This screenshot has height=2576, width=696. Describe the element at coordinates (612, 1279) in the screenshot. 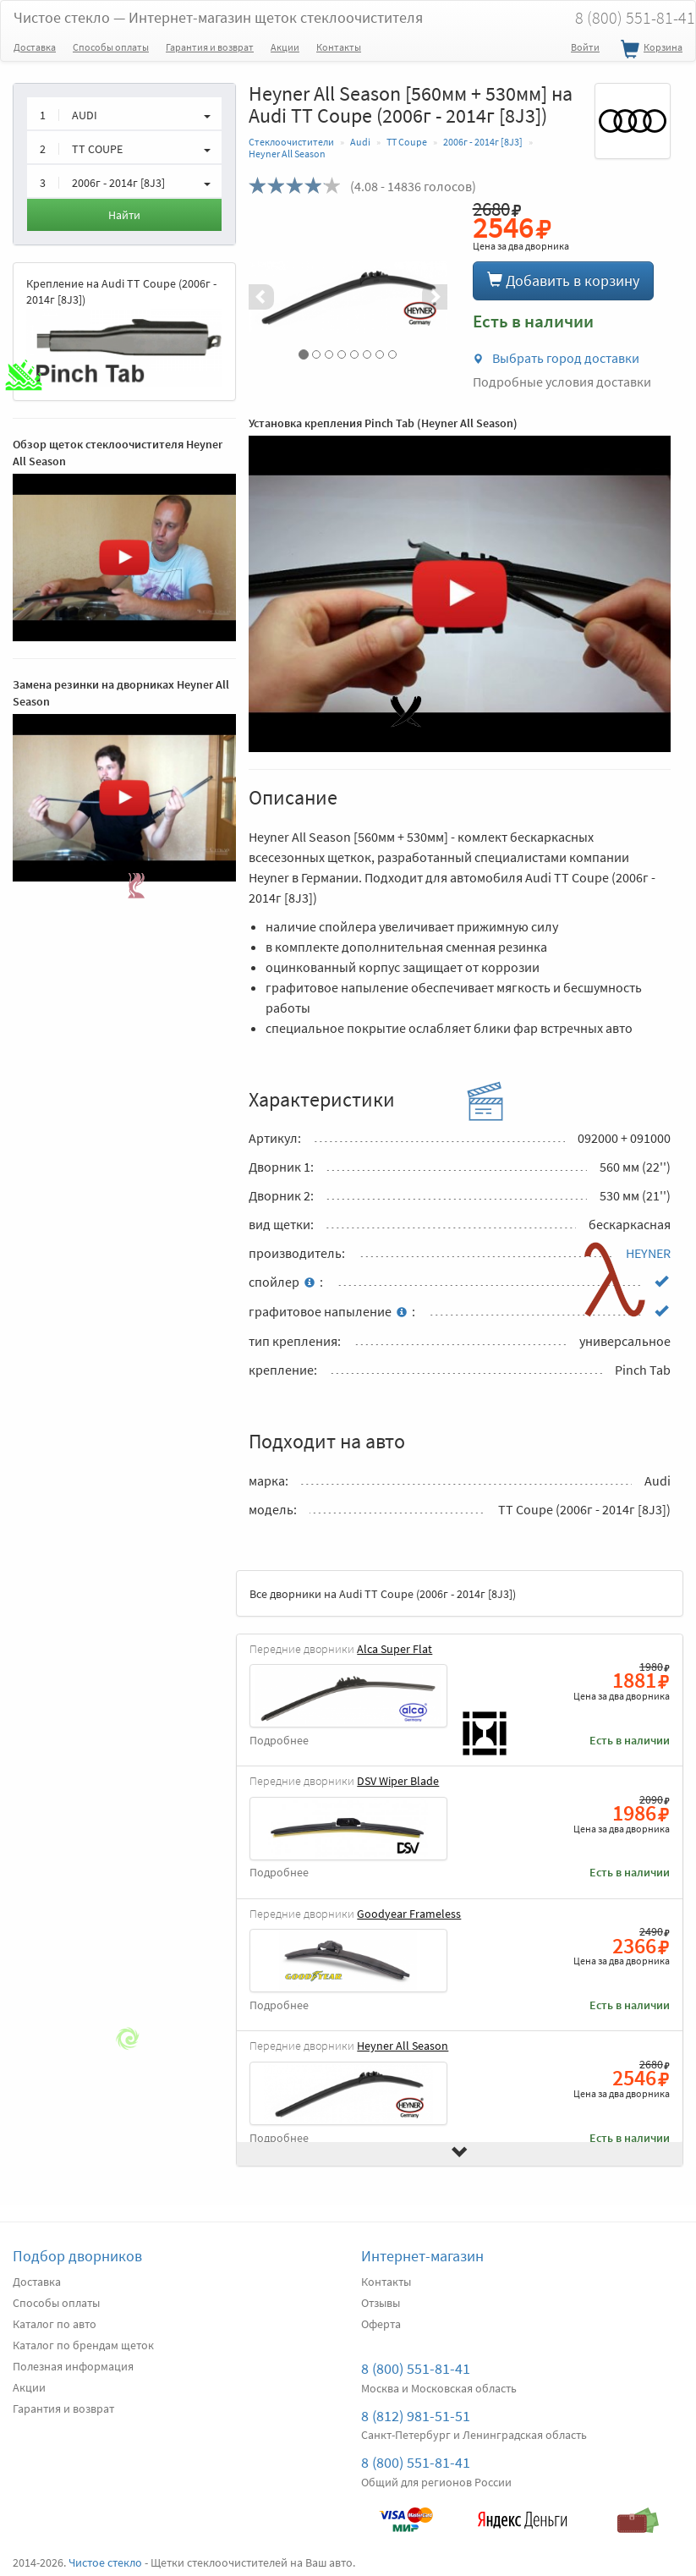

I see `access lambda or serverless function settings` at that location.